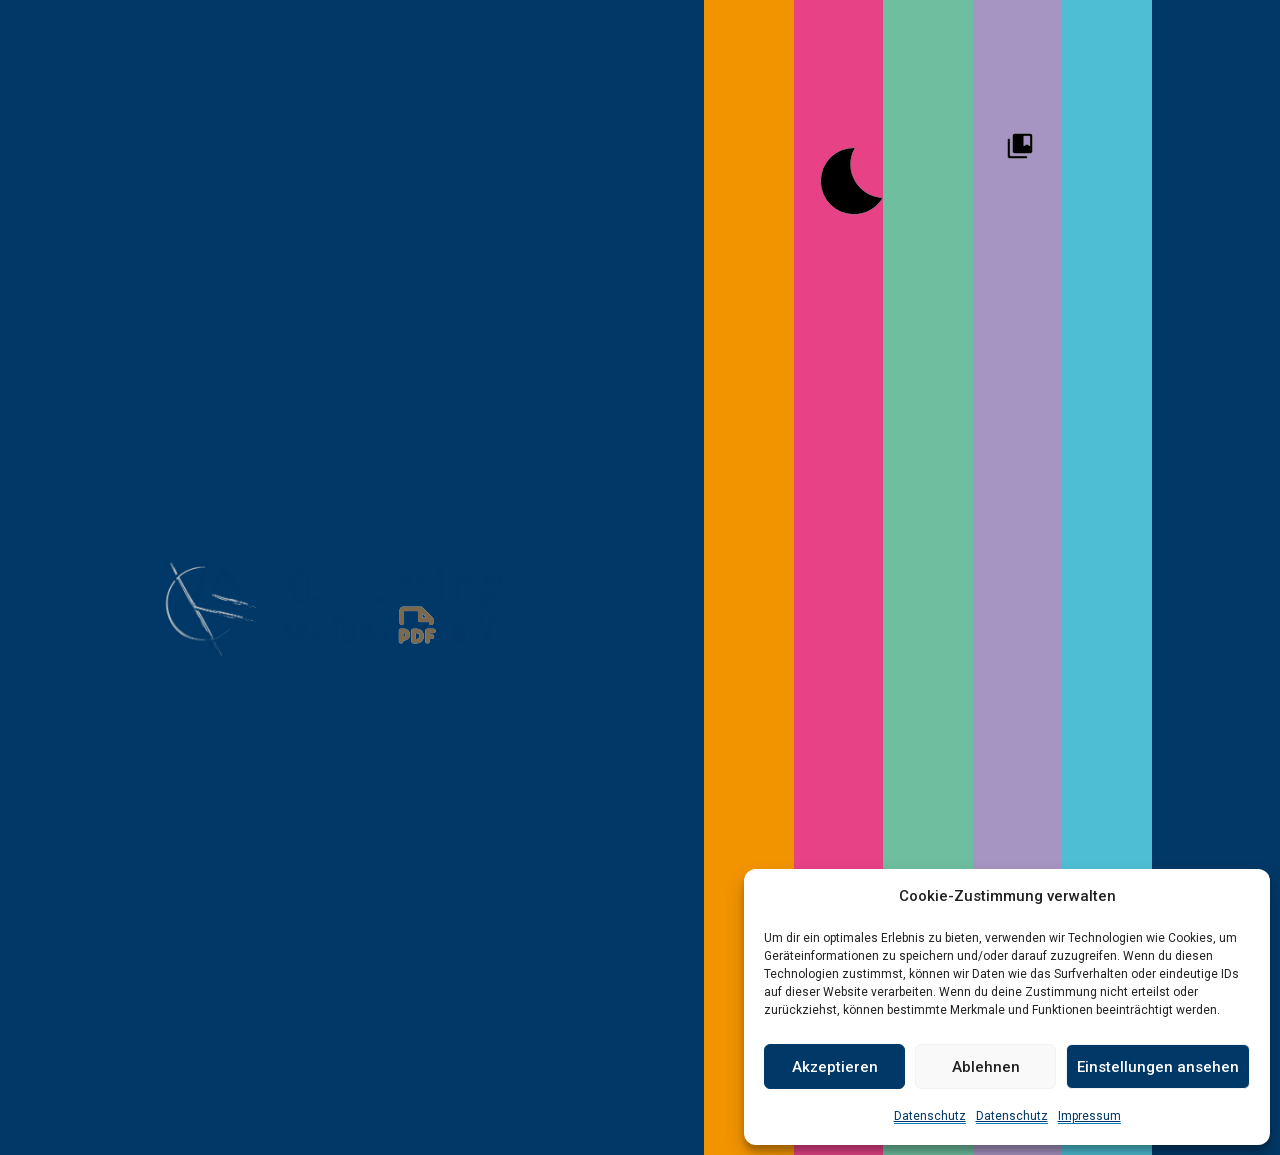  Describe the element at coordinates (854, 181) in the screenshot. I see `enable bedtime or sleep mode` at that location.